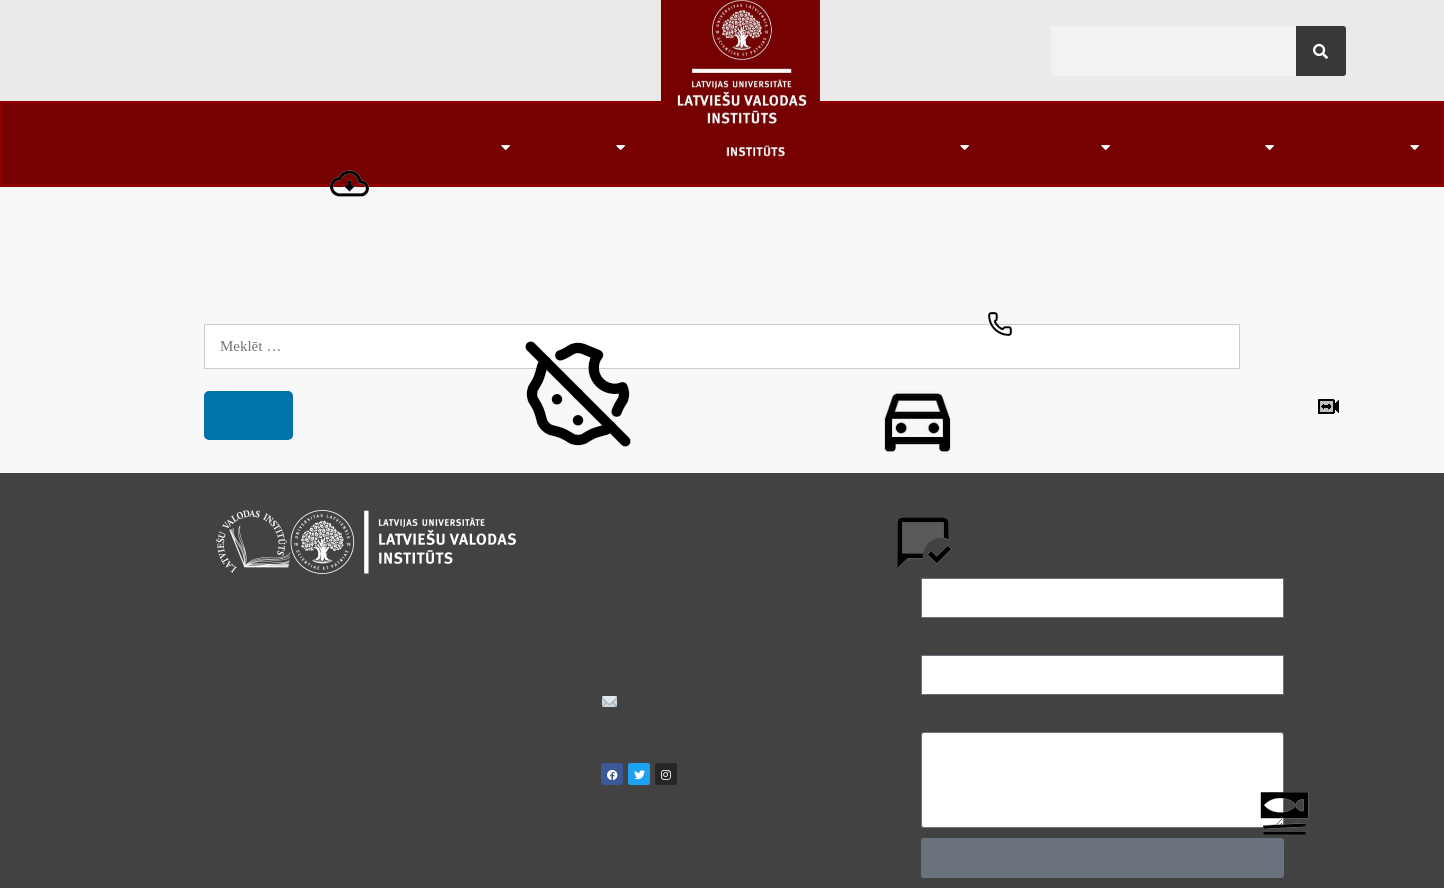 Image resolution: width=1444 pixels, height=888 pixels. Describe the element at coordinates (1328, 406) in the screenshot. I see `switch between front and rear camera during video recording` at that location.